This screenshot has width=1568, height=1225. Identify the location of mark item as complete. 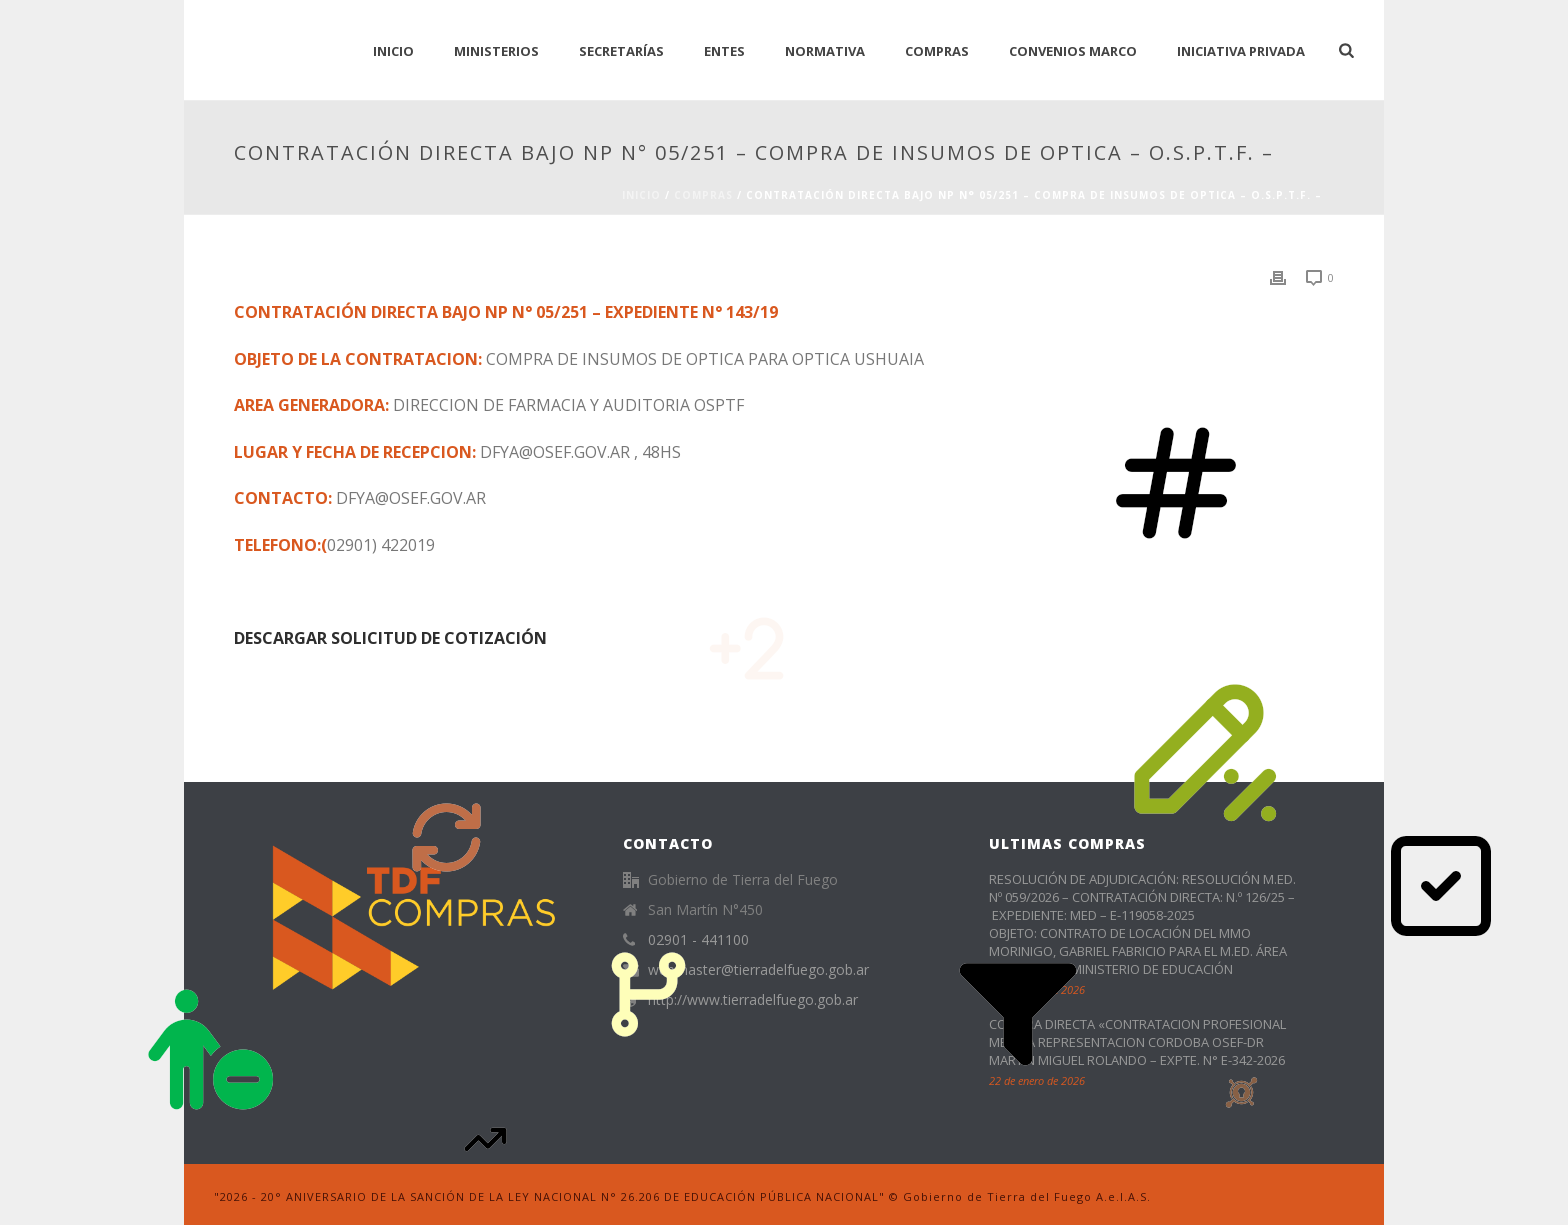
(1441, 886).